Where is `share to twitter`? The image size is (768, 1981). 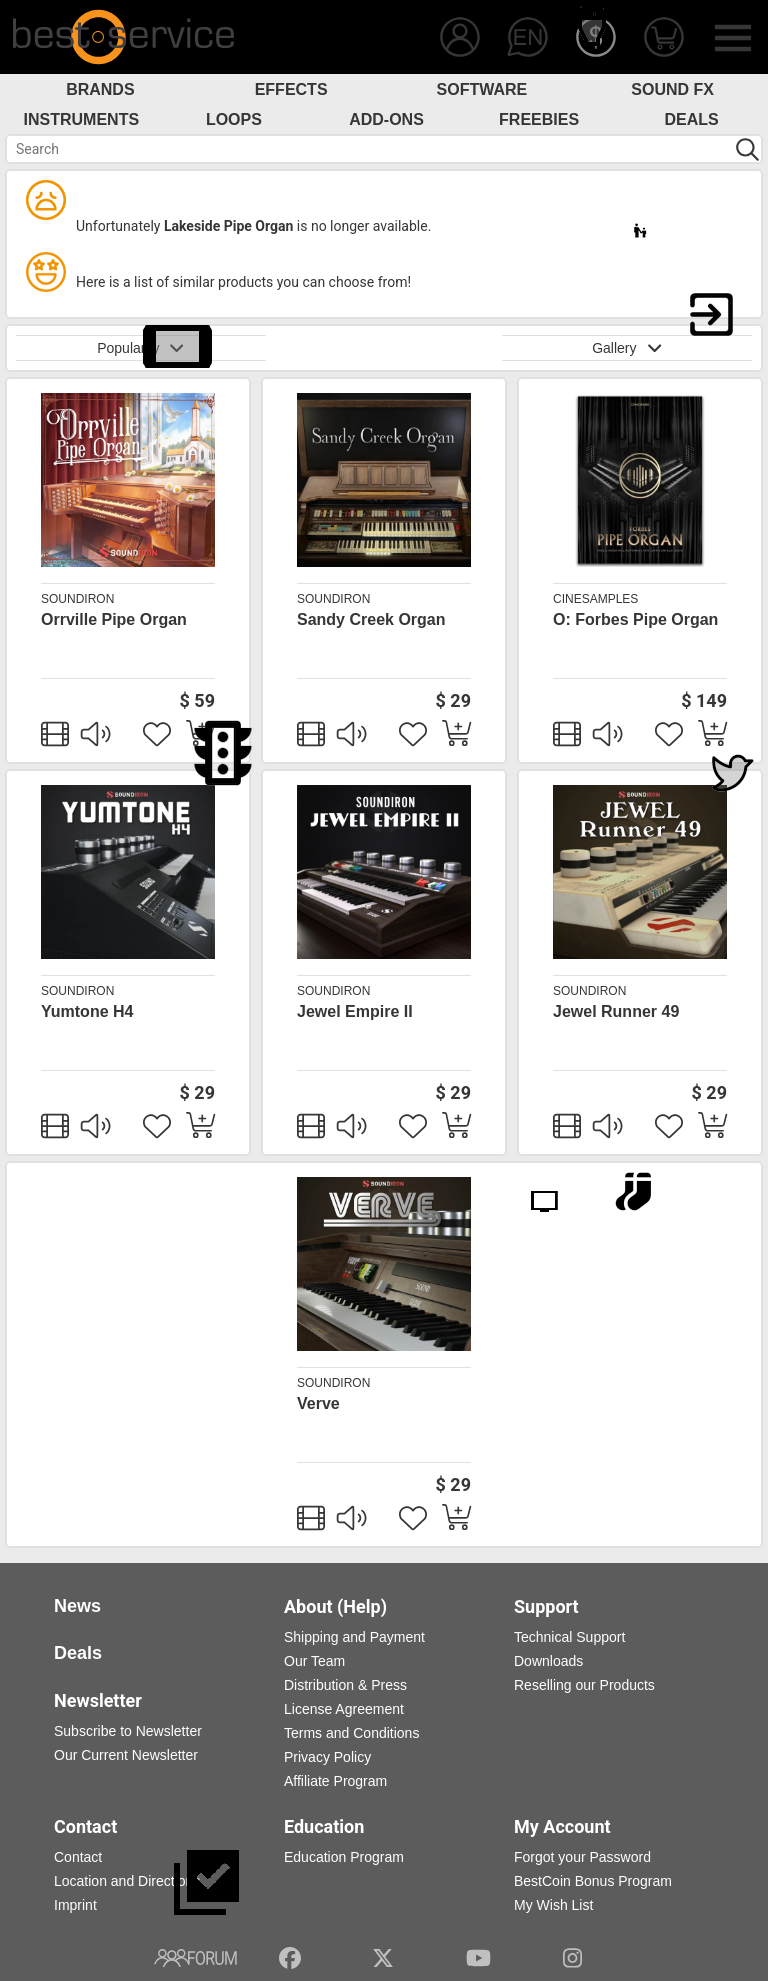
share to twitter is located at coordinates (730, 771).